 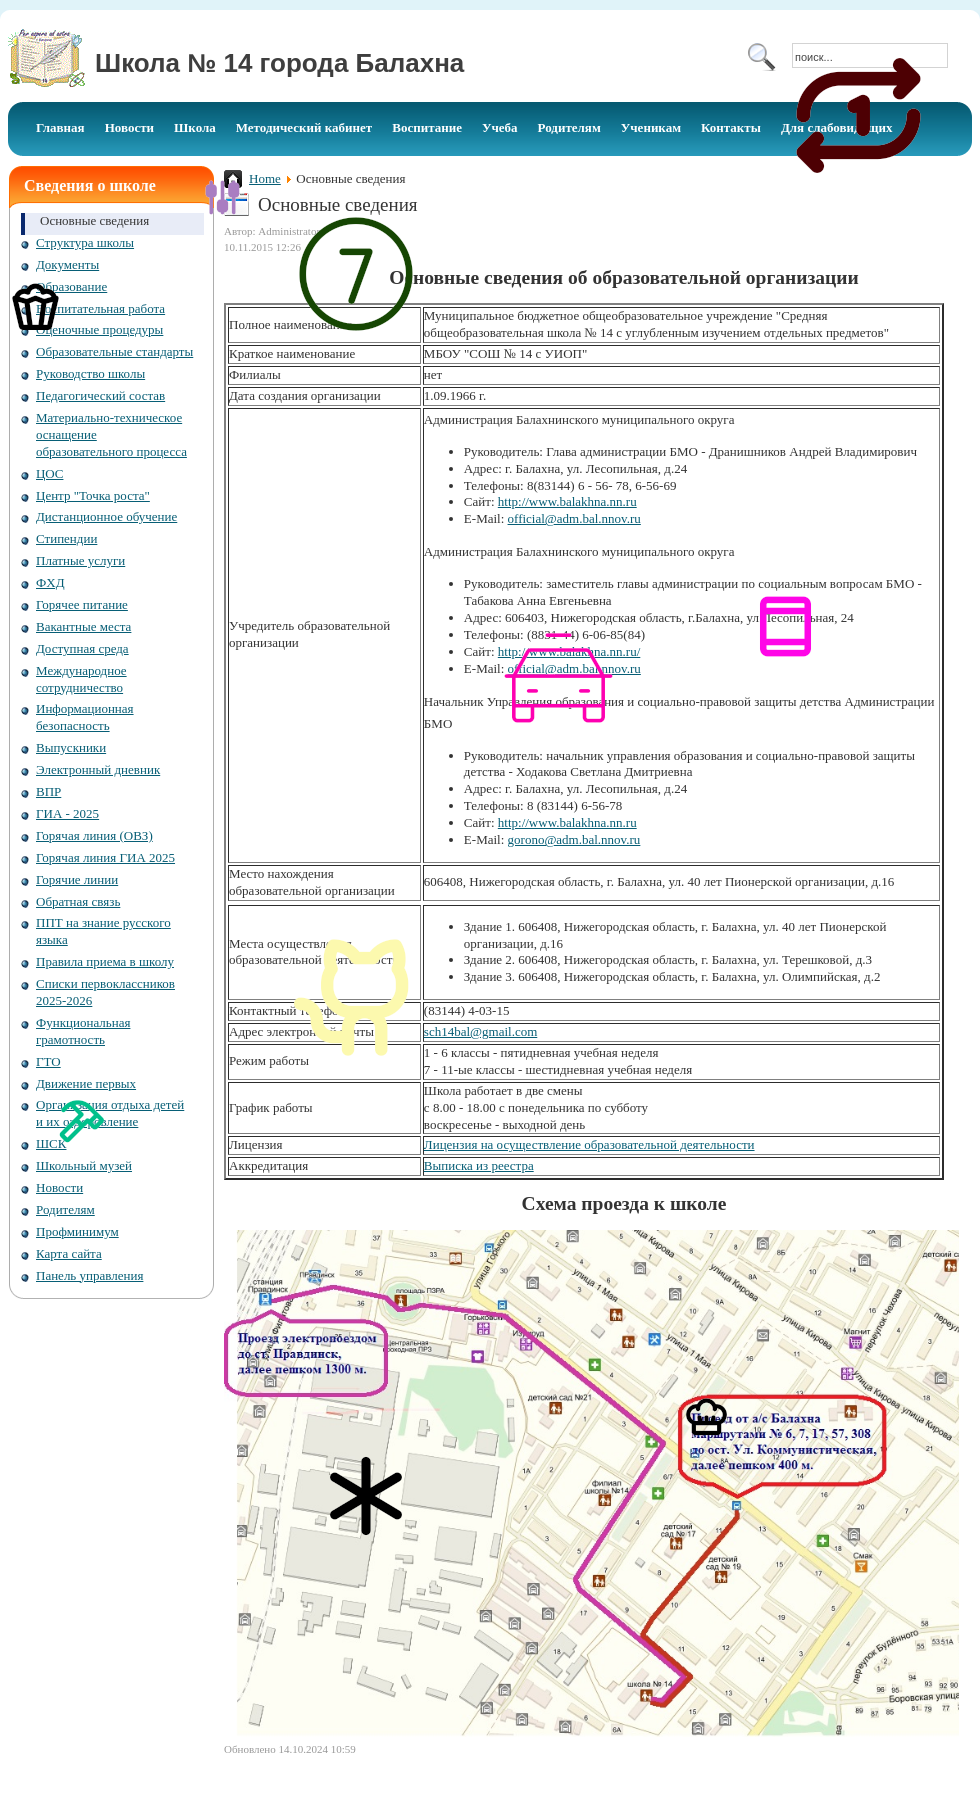 What do you see at coordinates (366, 1496) in the screenshot?
I see `indicates a required field in a form` at bounding box center [366, 1496].